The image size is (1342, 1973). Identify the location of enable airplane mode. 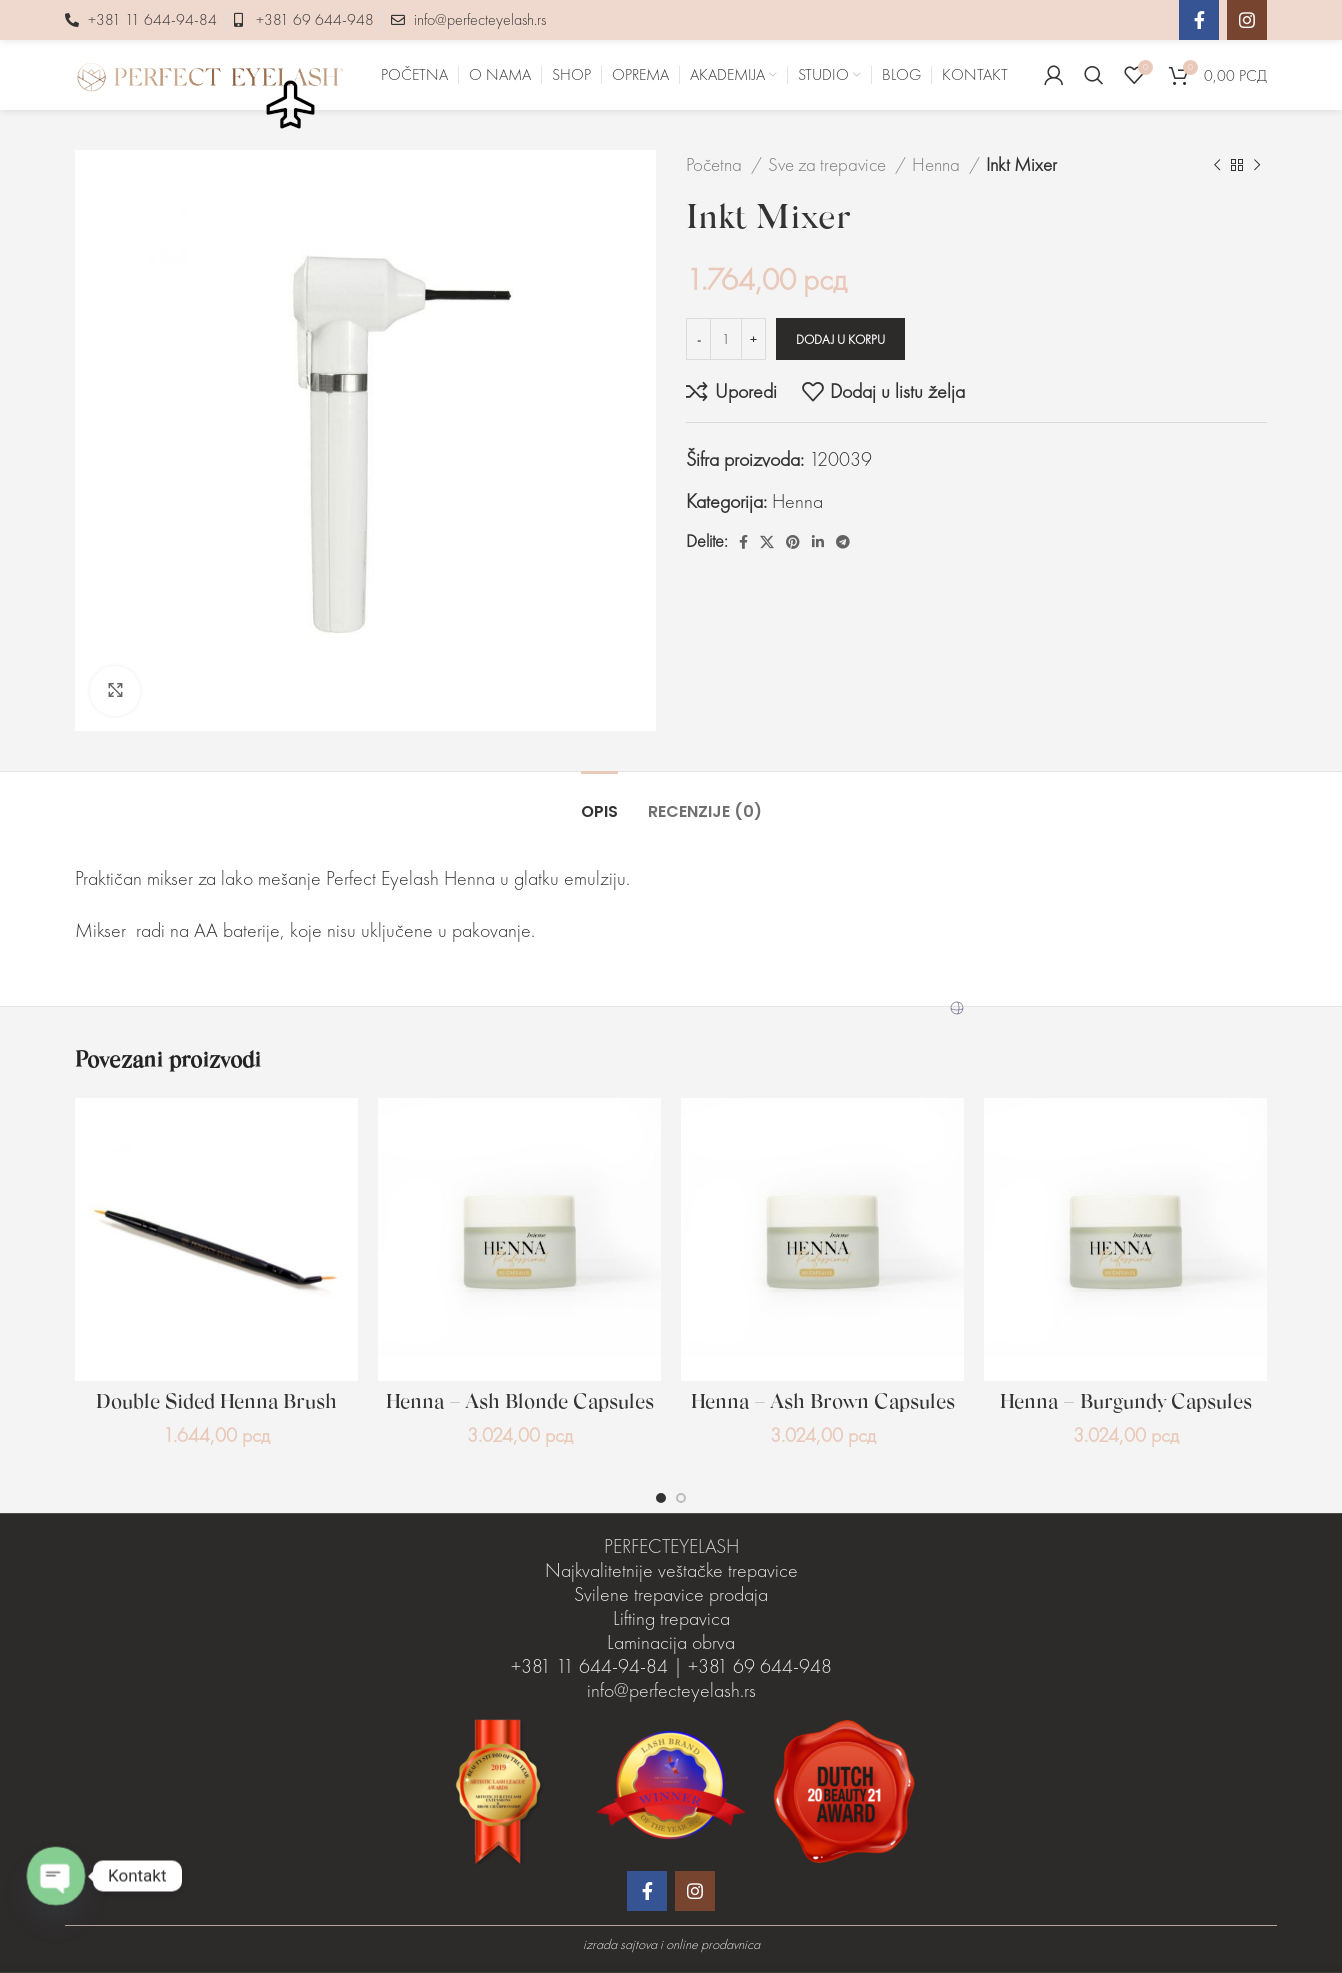
(290, 104).